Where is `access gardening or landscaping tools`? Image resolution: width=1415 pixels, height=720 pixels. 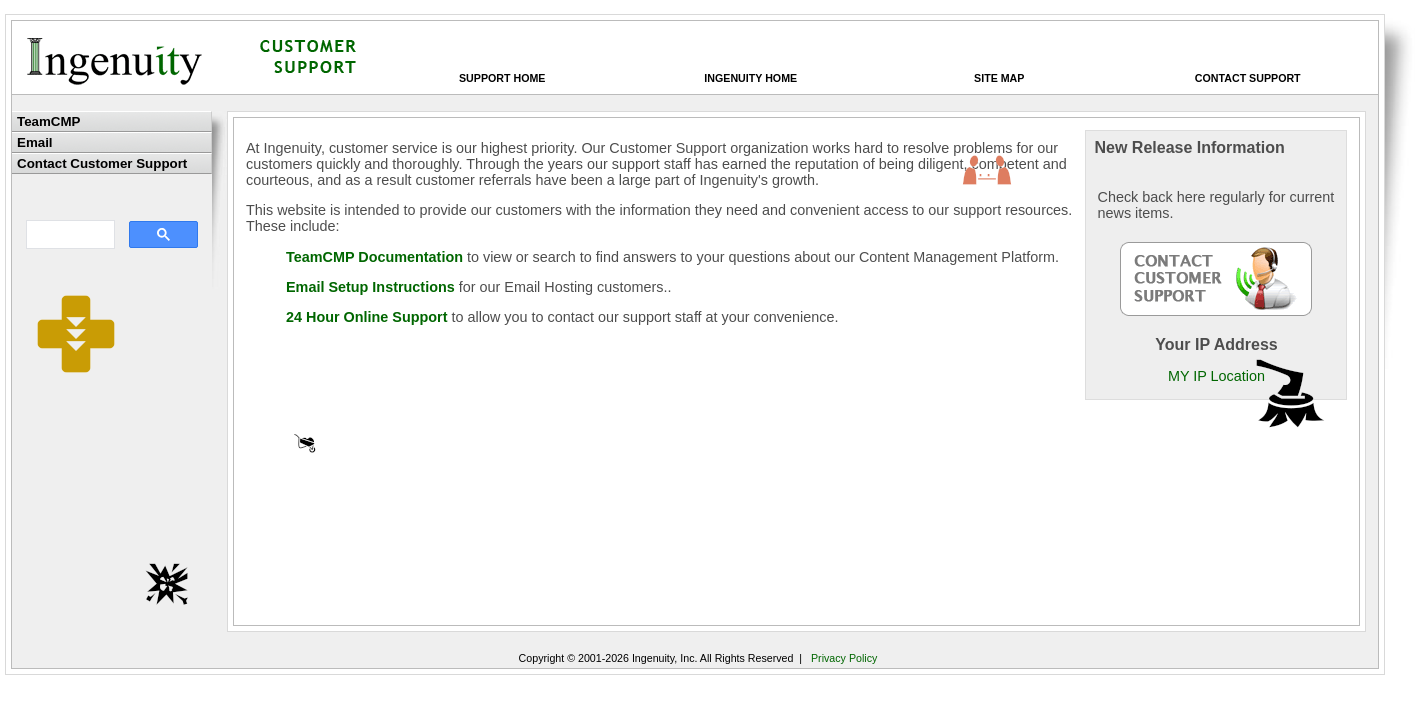 access gardening or landscaping tools is located at coordinates (304, 443).